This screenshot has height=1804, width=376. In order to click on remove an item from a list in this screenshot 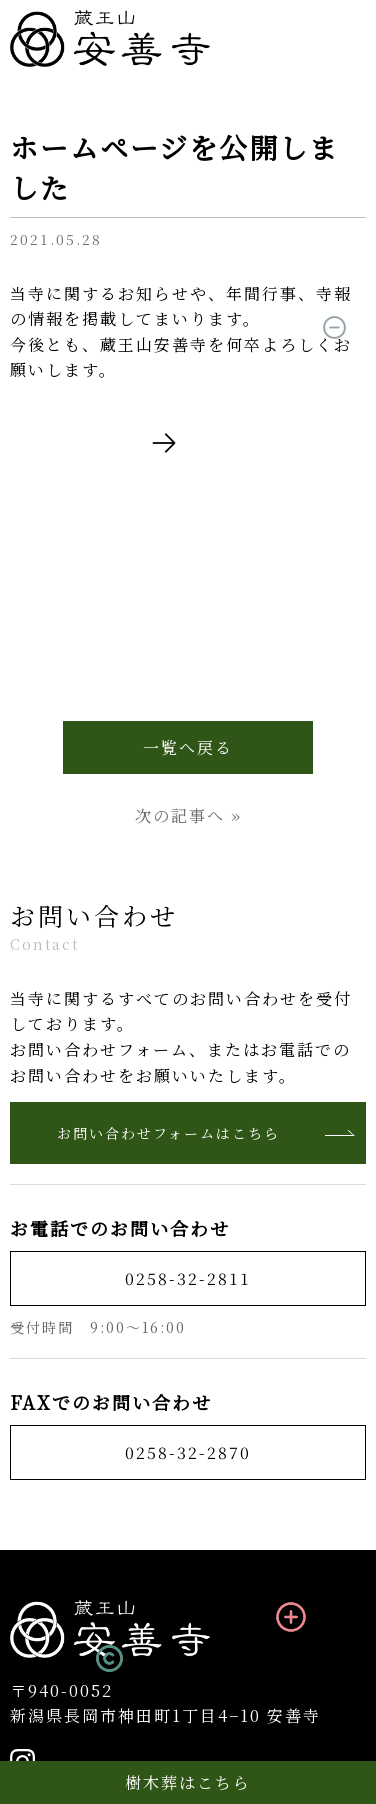, I will do `click(334, 327)`.